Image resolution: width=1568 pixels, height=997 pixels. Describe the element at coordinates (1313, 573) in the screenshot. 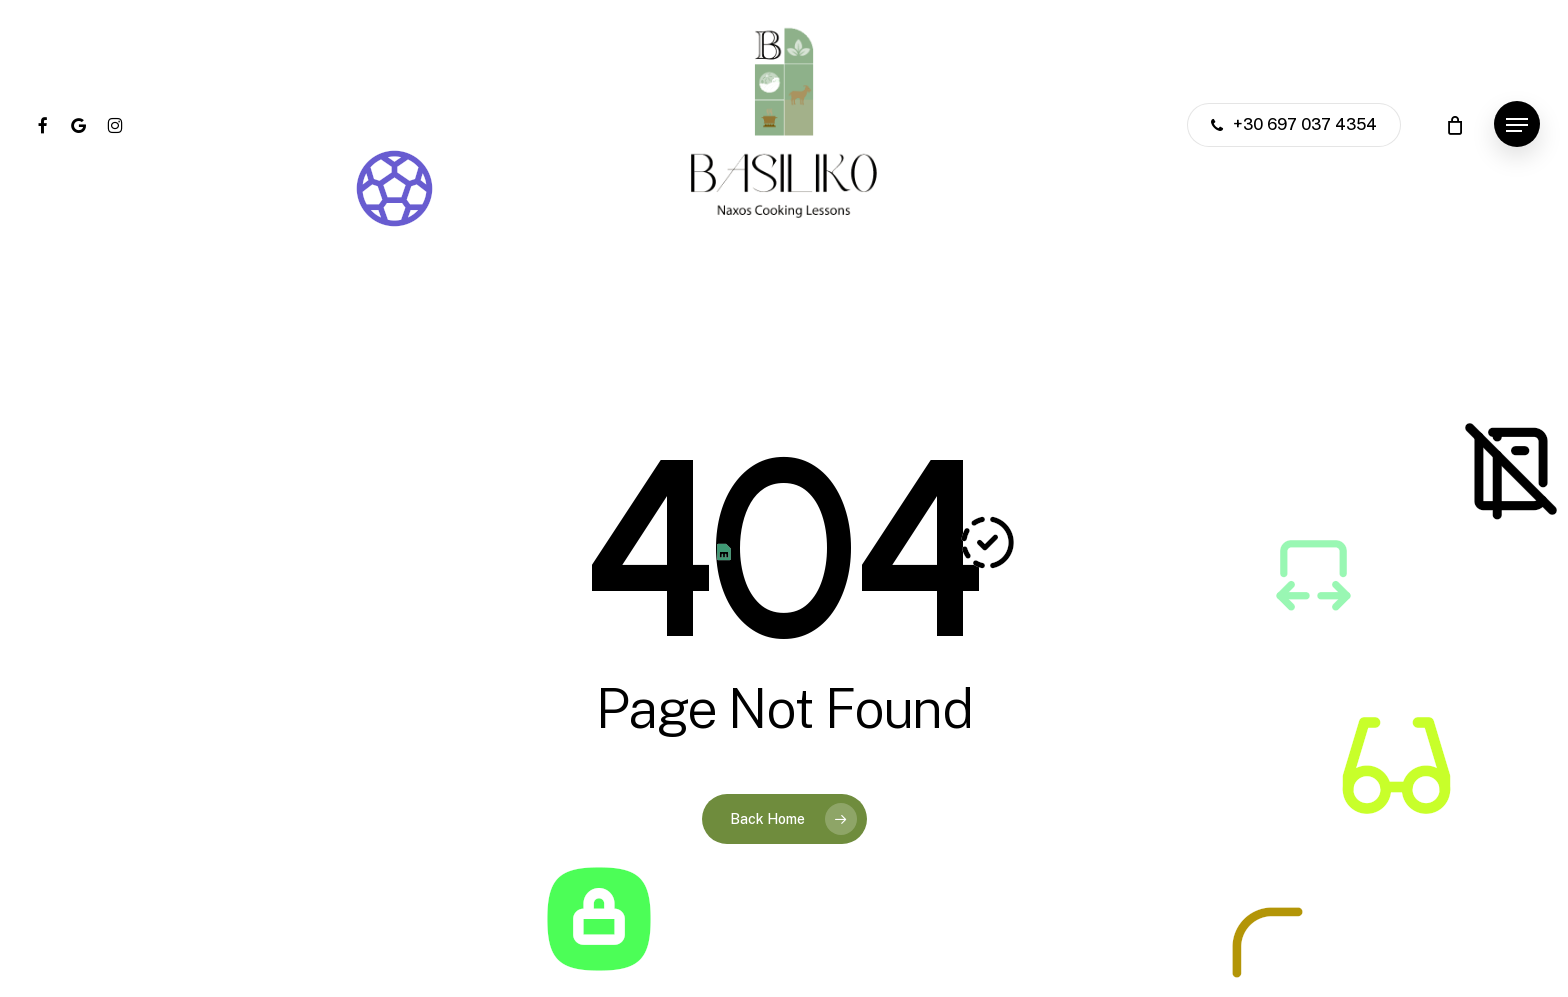

I see `auto-fit content to available width` at that location.